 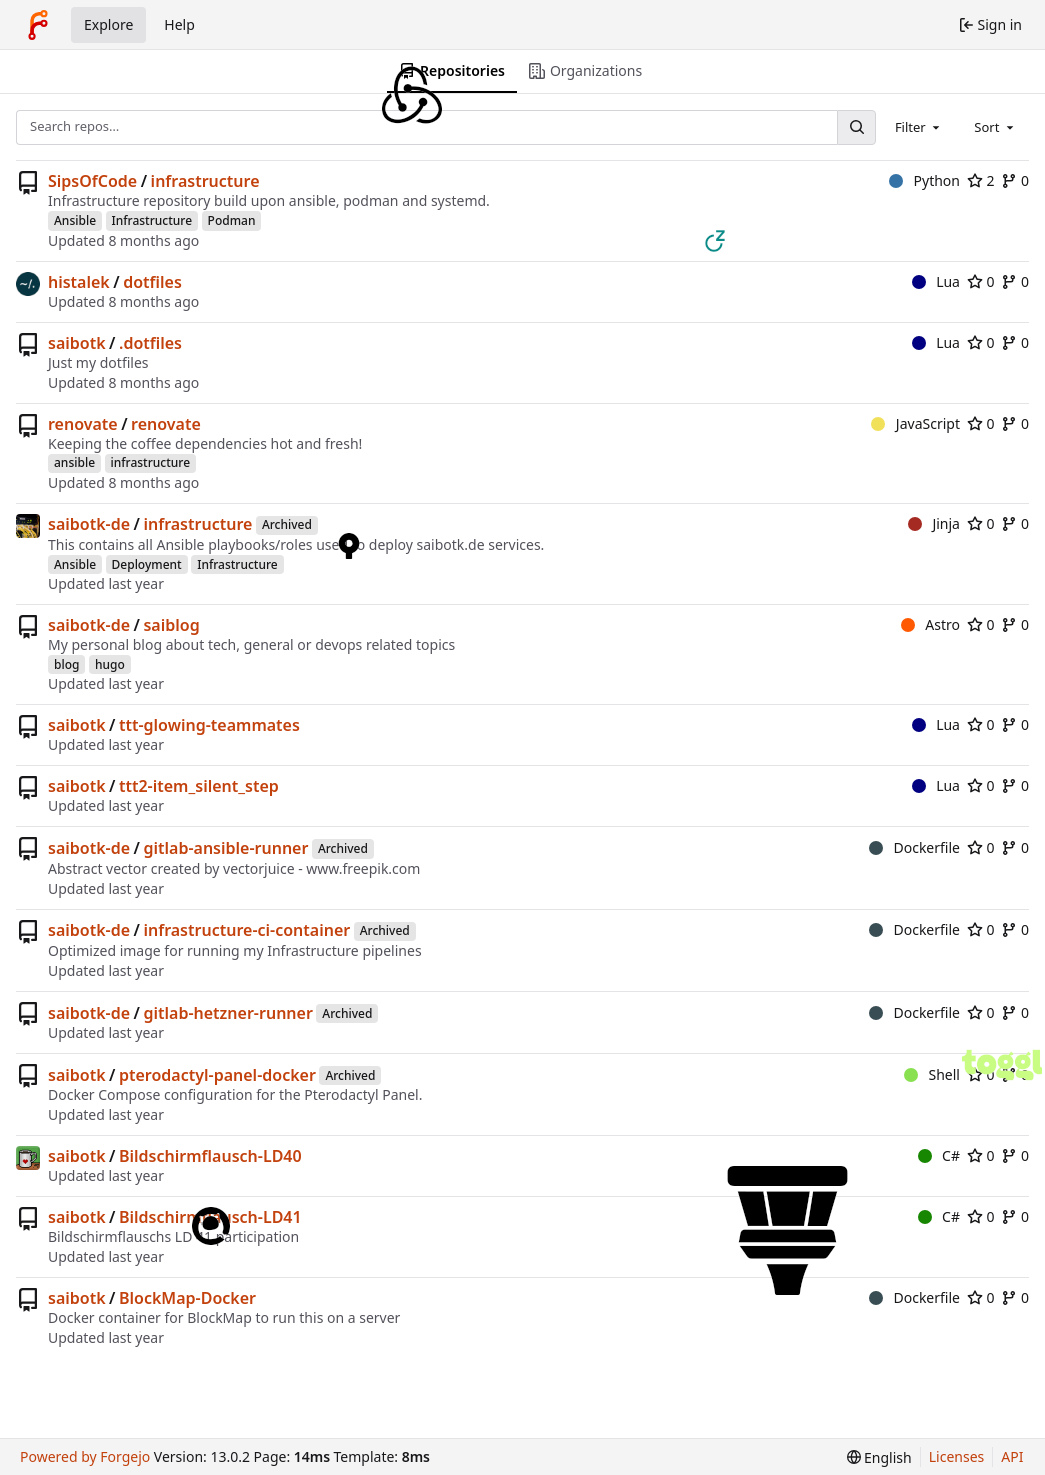 What do you see at coordinates (211, 1226) in the screenshot?
I see `visit qiita developer community` at bounding box center [211, 1226].